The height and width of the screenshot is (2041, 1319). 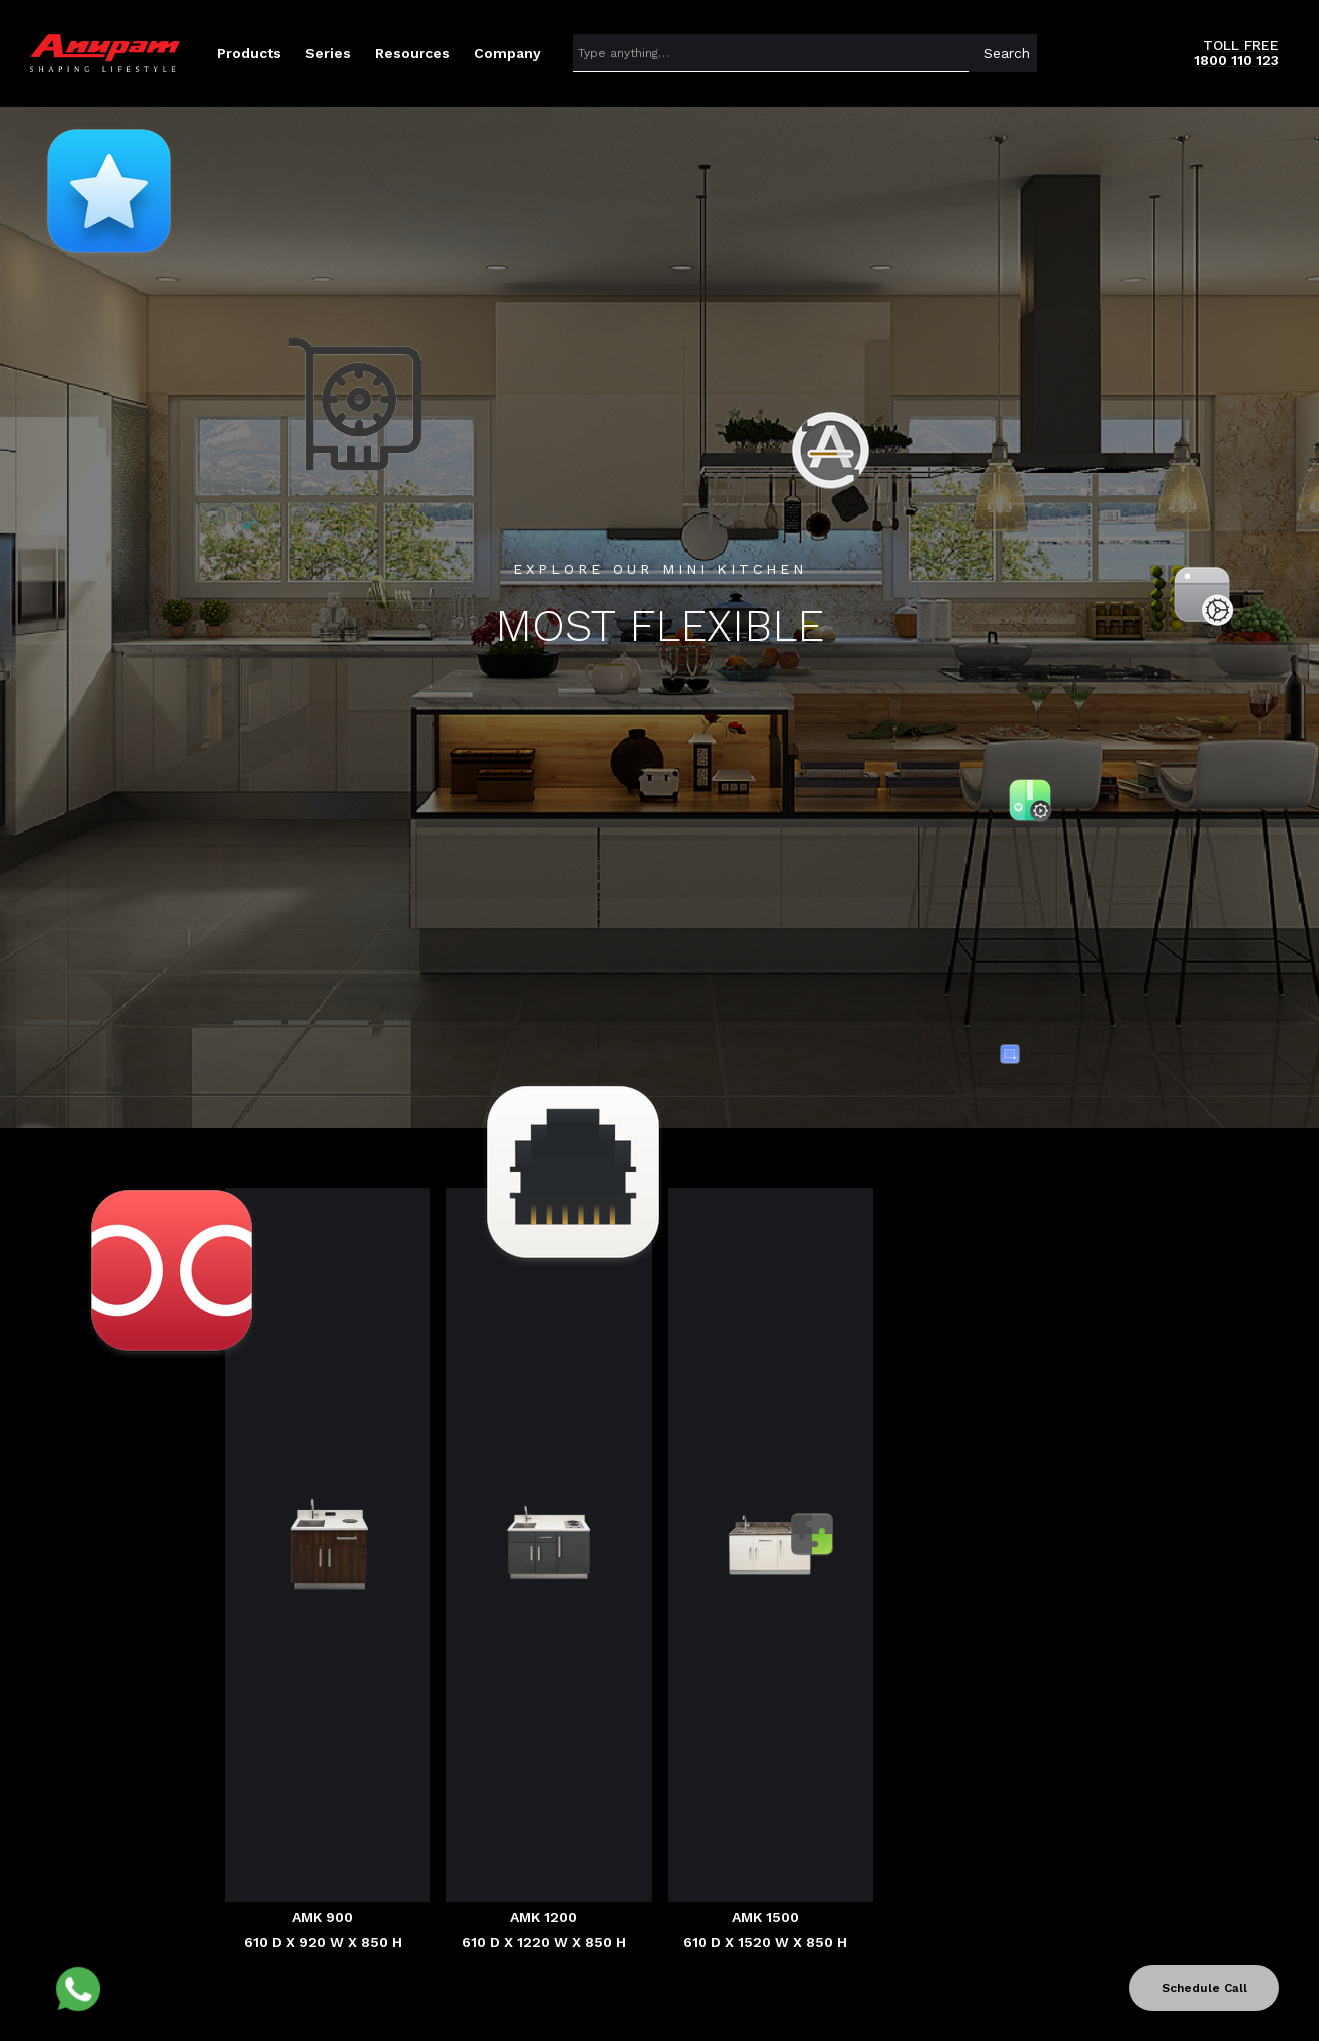 I want to click on open the software updater application, so click(x=830, y=450).